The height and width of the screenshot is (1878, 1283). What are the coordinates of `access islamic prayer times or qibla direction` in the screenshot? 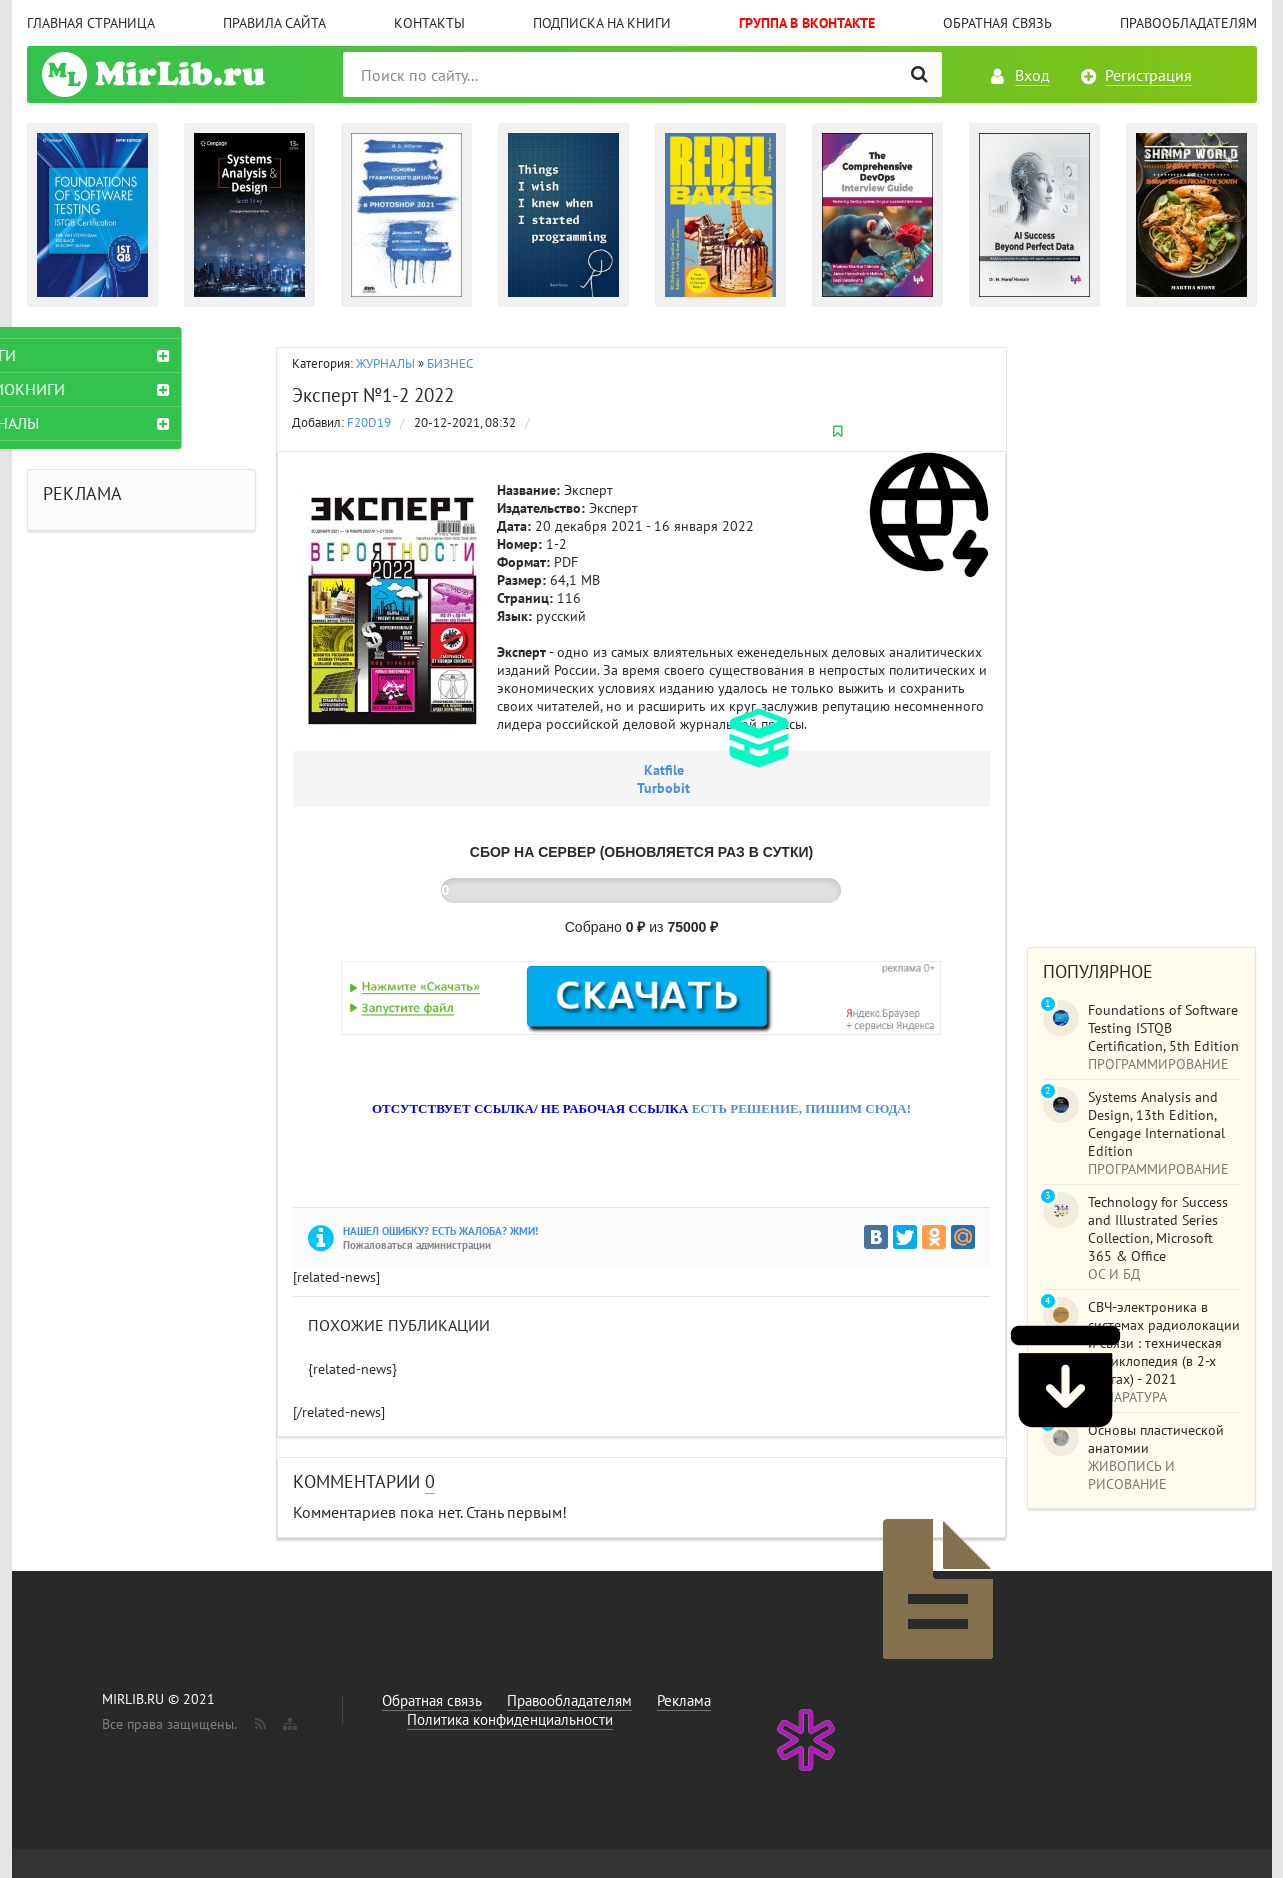 It's located at (759, 738).